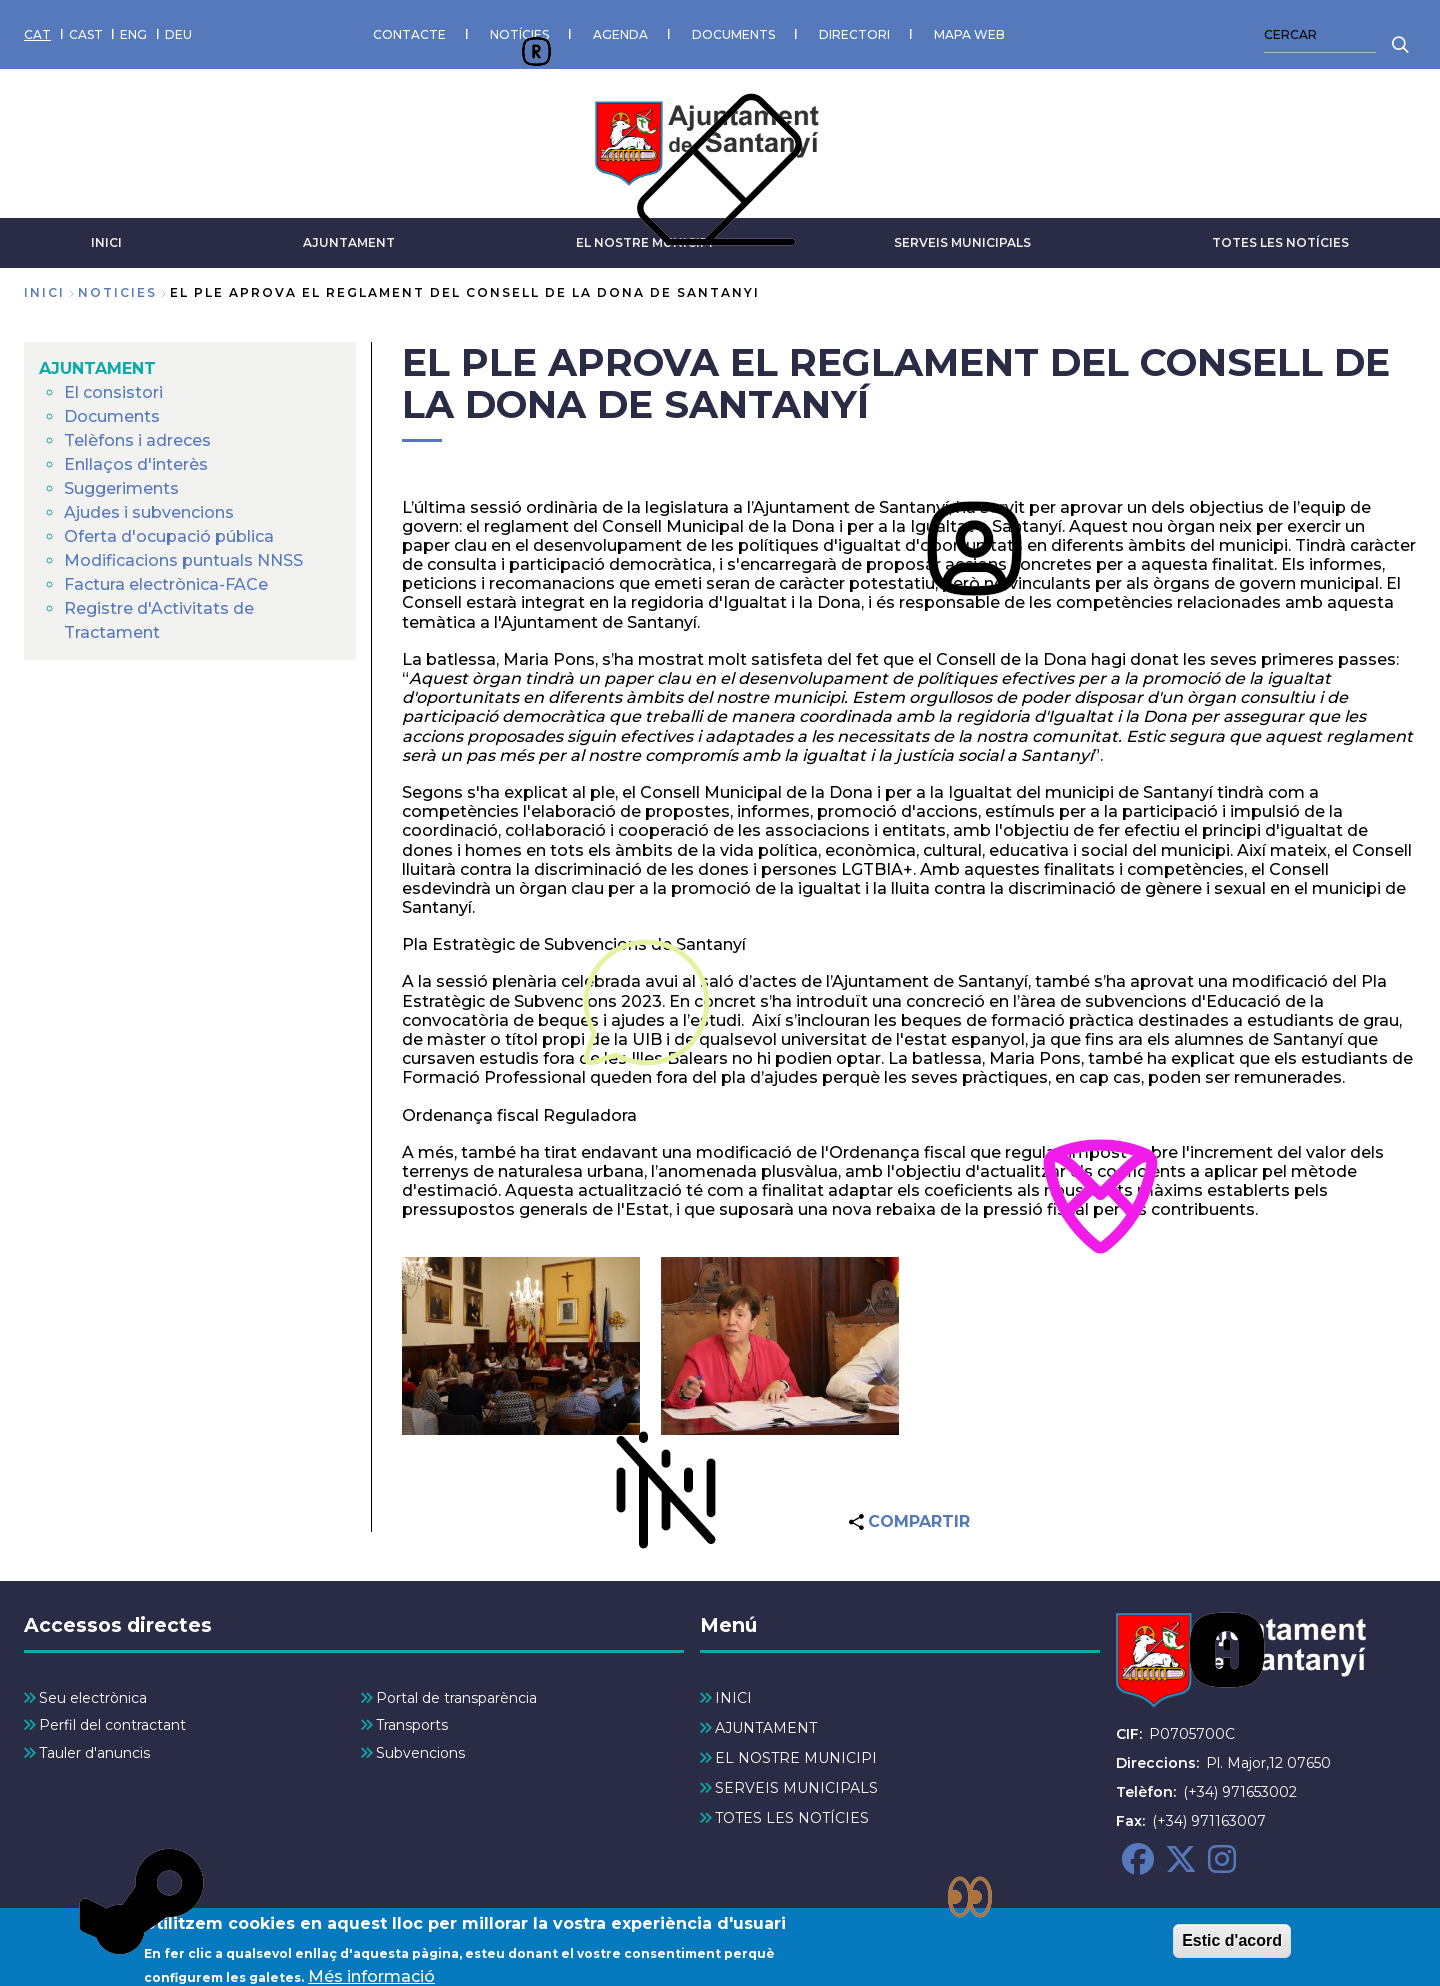 The height and width of the screenshot is (1986, 1440). What do you see at coordinates (719, 169) in the screenshot?
I see `erase or delete content` at bounding box center [719, 169].